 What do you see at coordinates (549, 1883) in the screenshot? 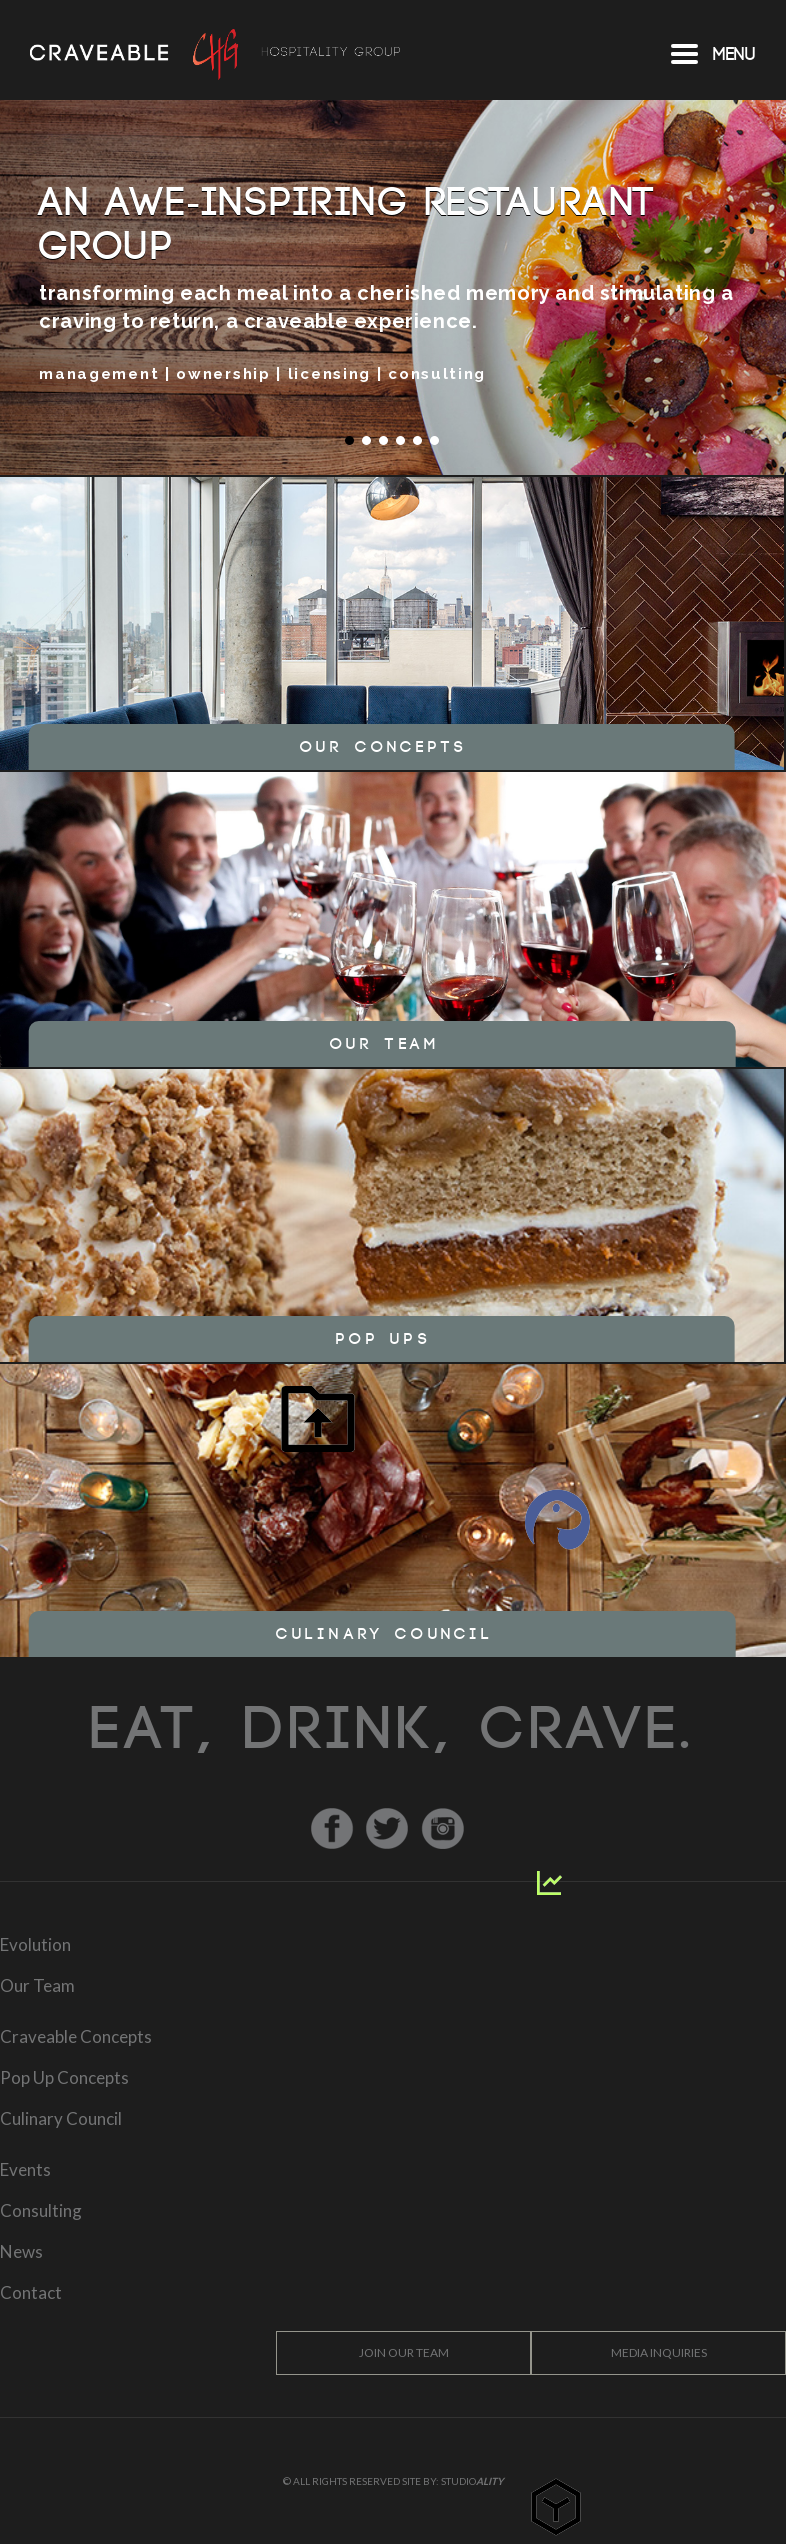
I see `view analytics or performance data` at bounding box center [549, 1883].